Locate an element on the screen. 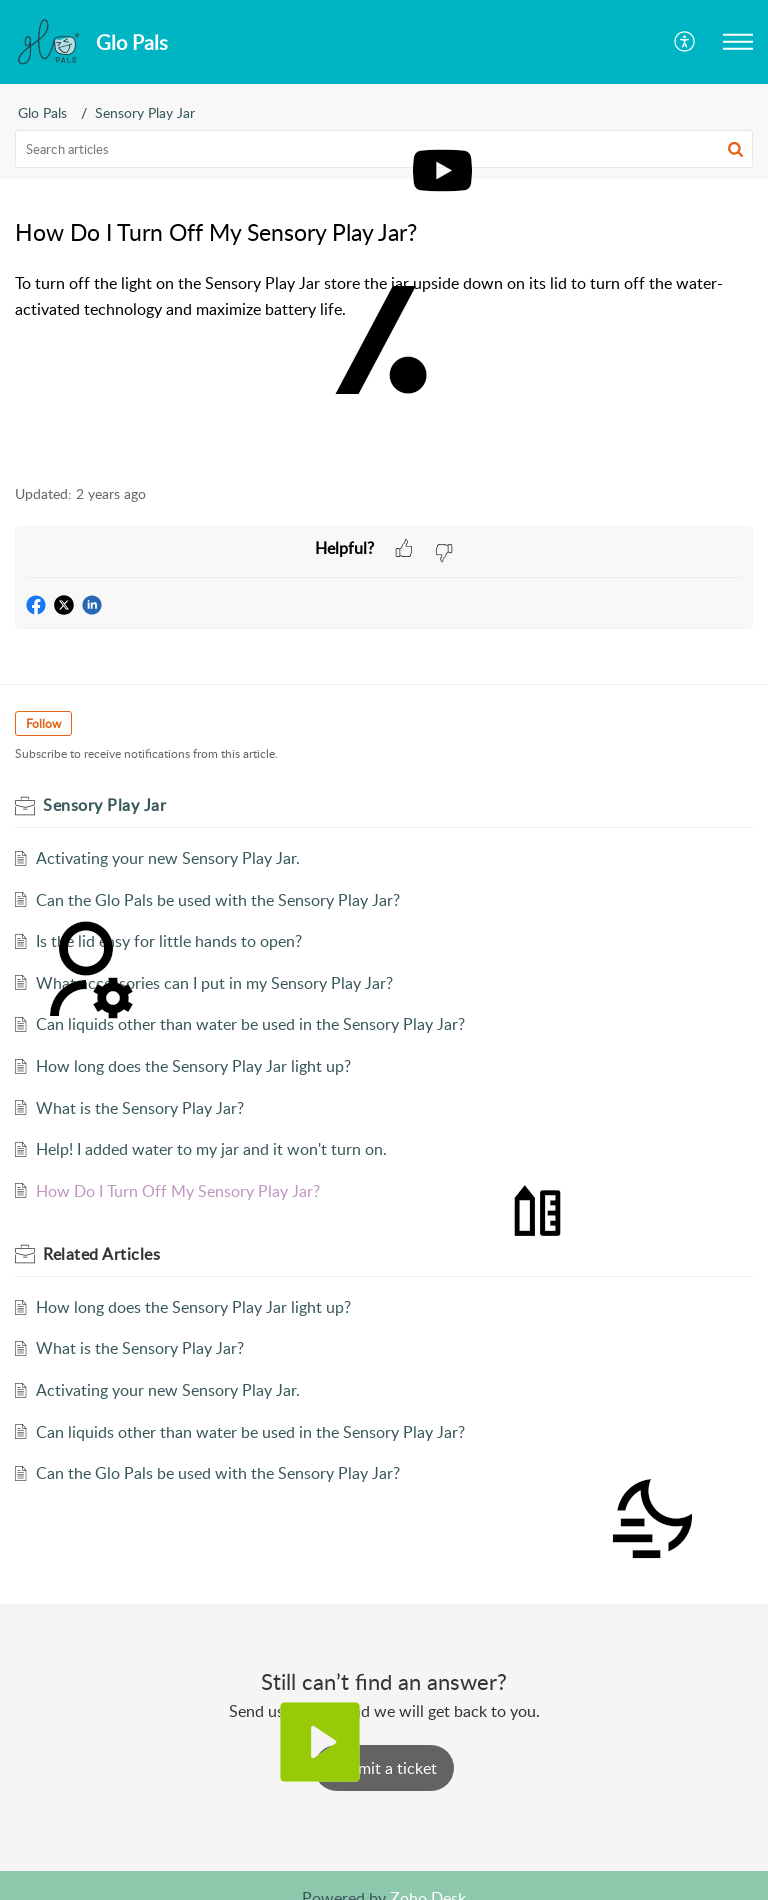 The image size is (768, 1900). visit slashdot news website is located at coordinates (381, 340).